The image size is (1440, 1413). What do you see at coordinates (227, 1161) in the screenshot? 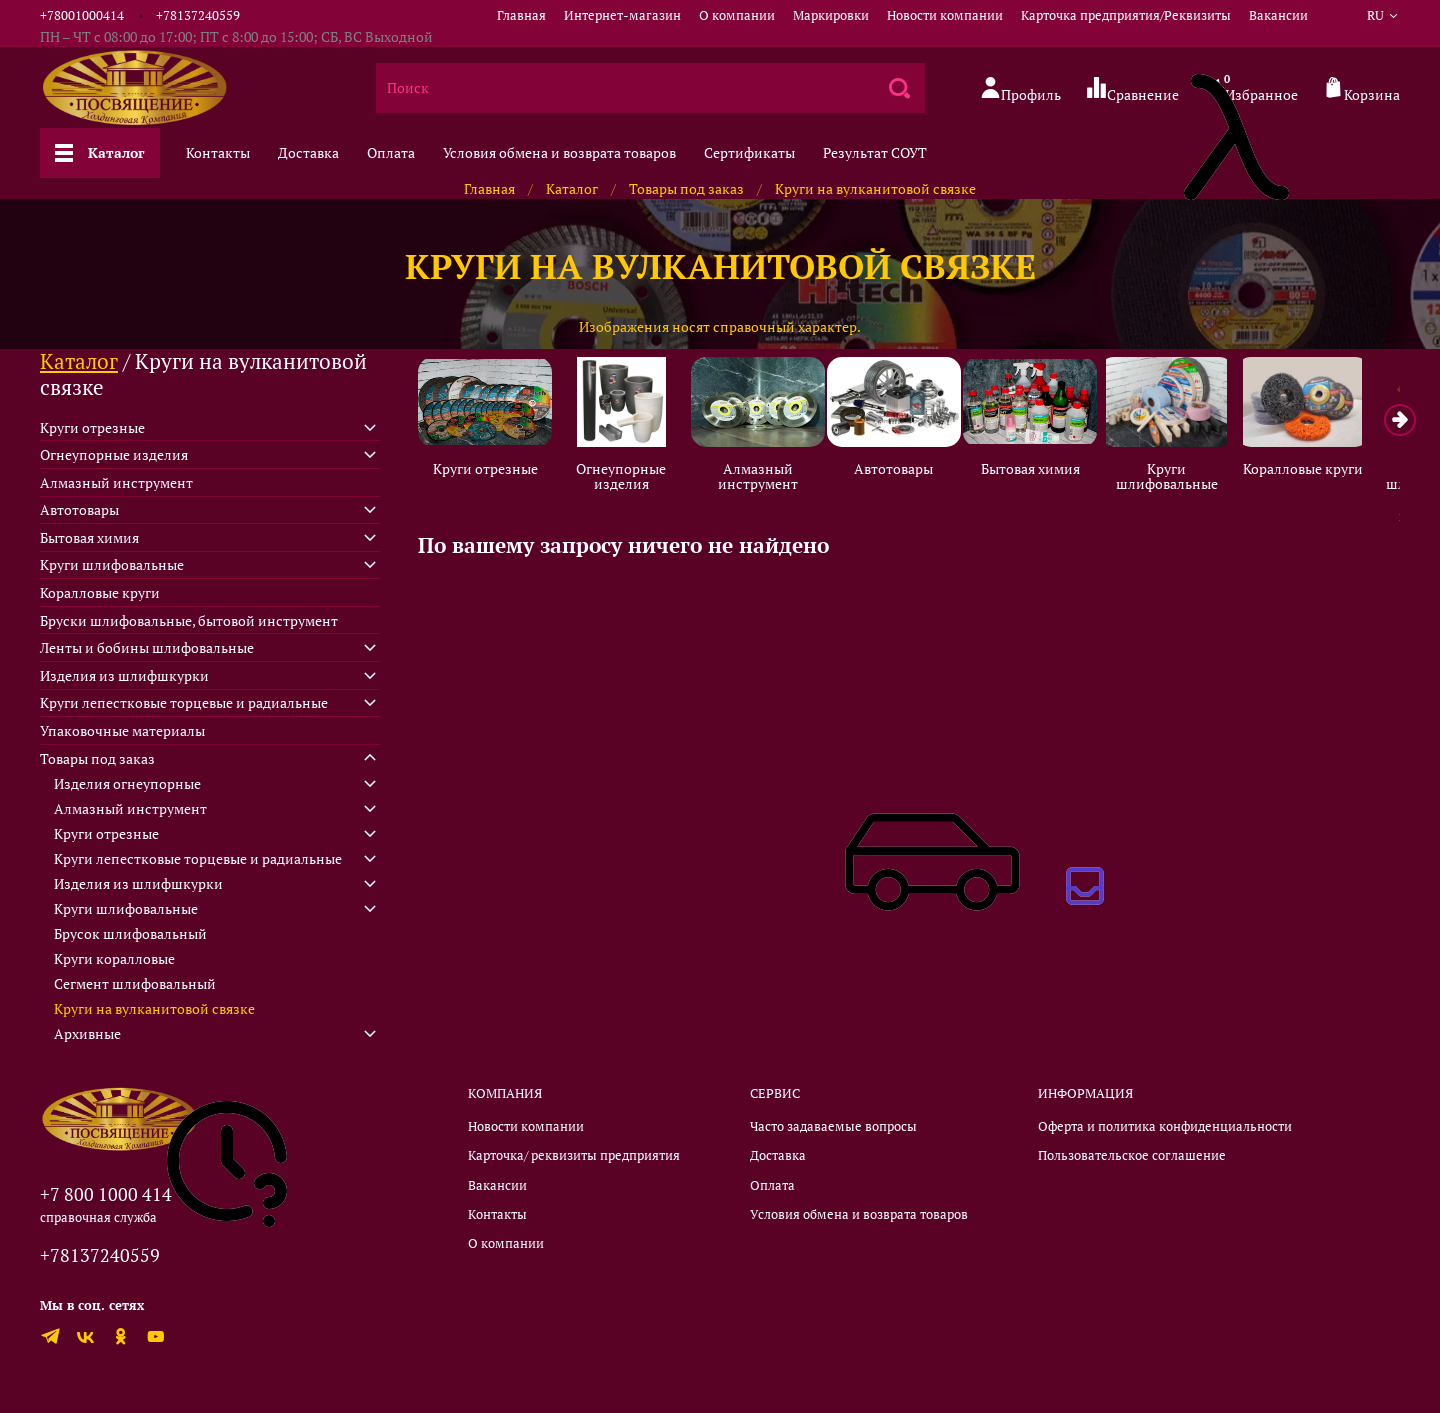
I see `unknown or unconfirmed time` at bounding box center [227, 1161].